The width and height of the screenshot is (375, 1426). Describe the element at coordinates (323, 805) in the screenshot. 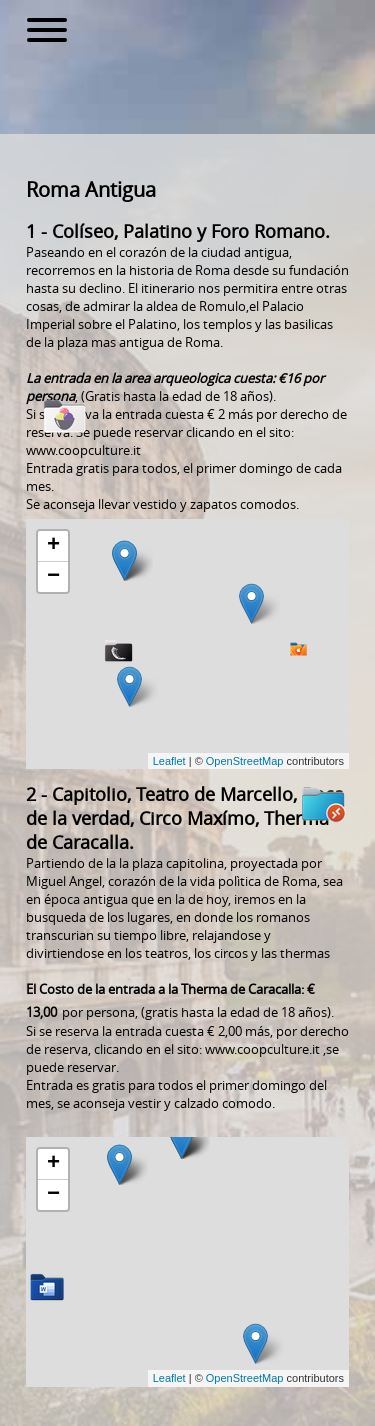

I see `open folder containing microsoft remote desktop files` at that location.